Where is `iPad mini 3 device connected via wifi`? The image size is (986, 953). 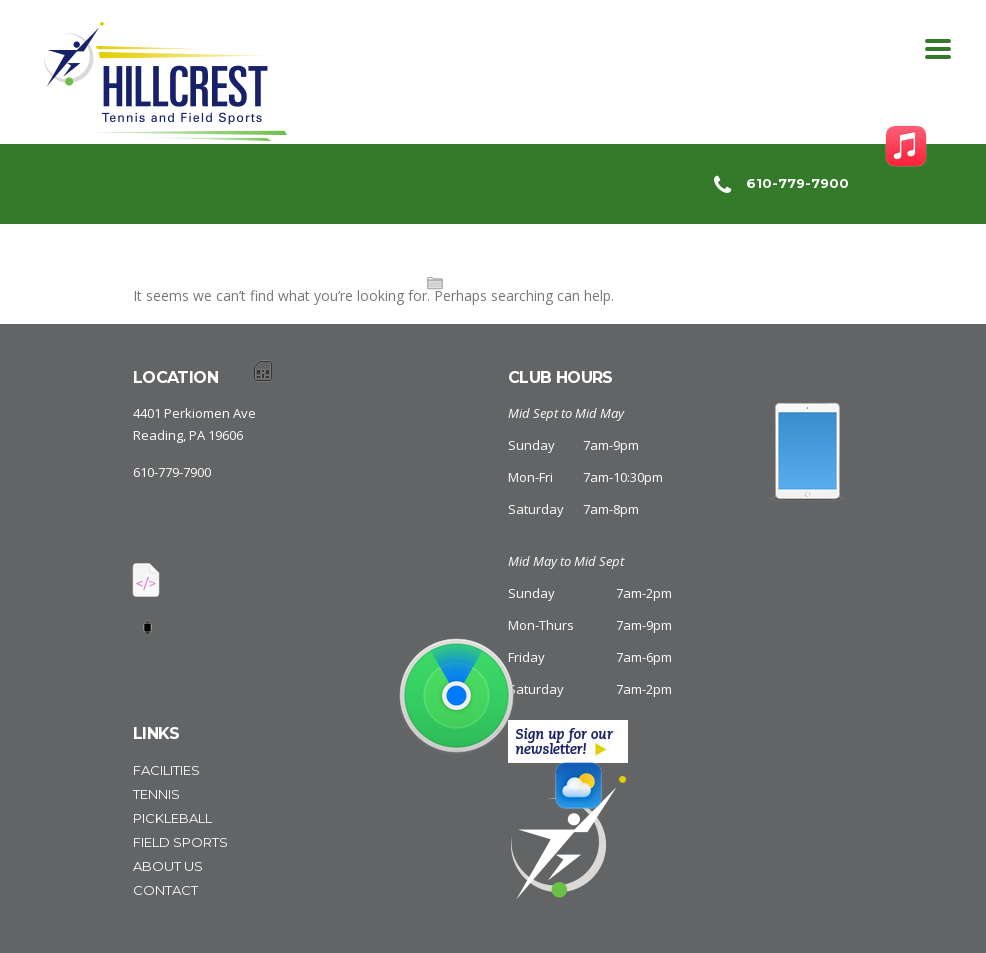 iPad mini 3 device connected via wifi is located at coordinates (807, 442).